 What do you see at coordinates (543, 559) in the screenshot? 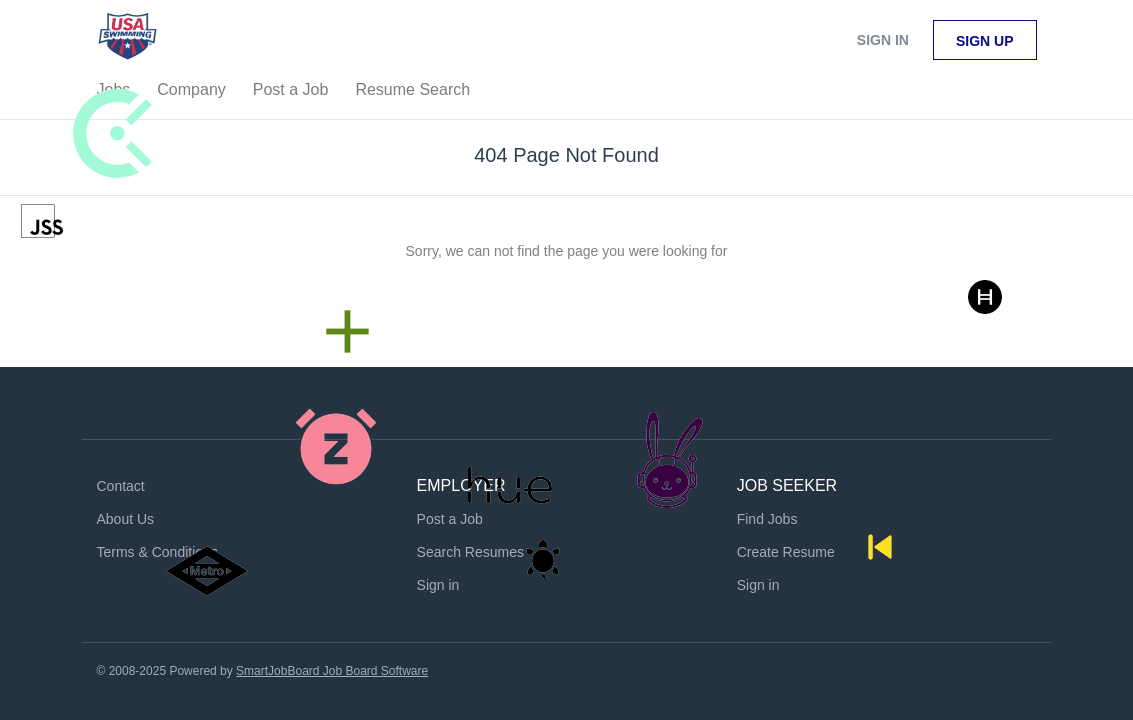
I see `go to the Galaxus website or app` at bounding box center [543, 559].